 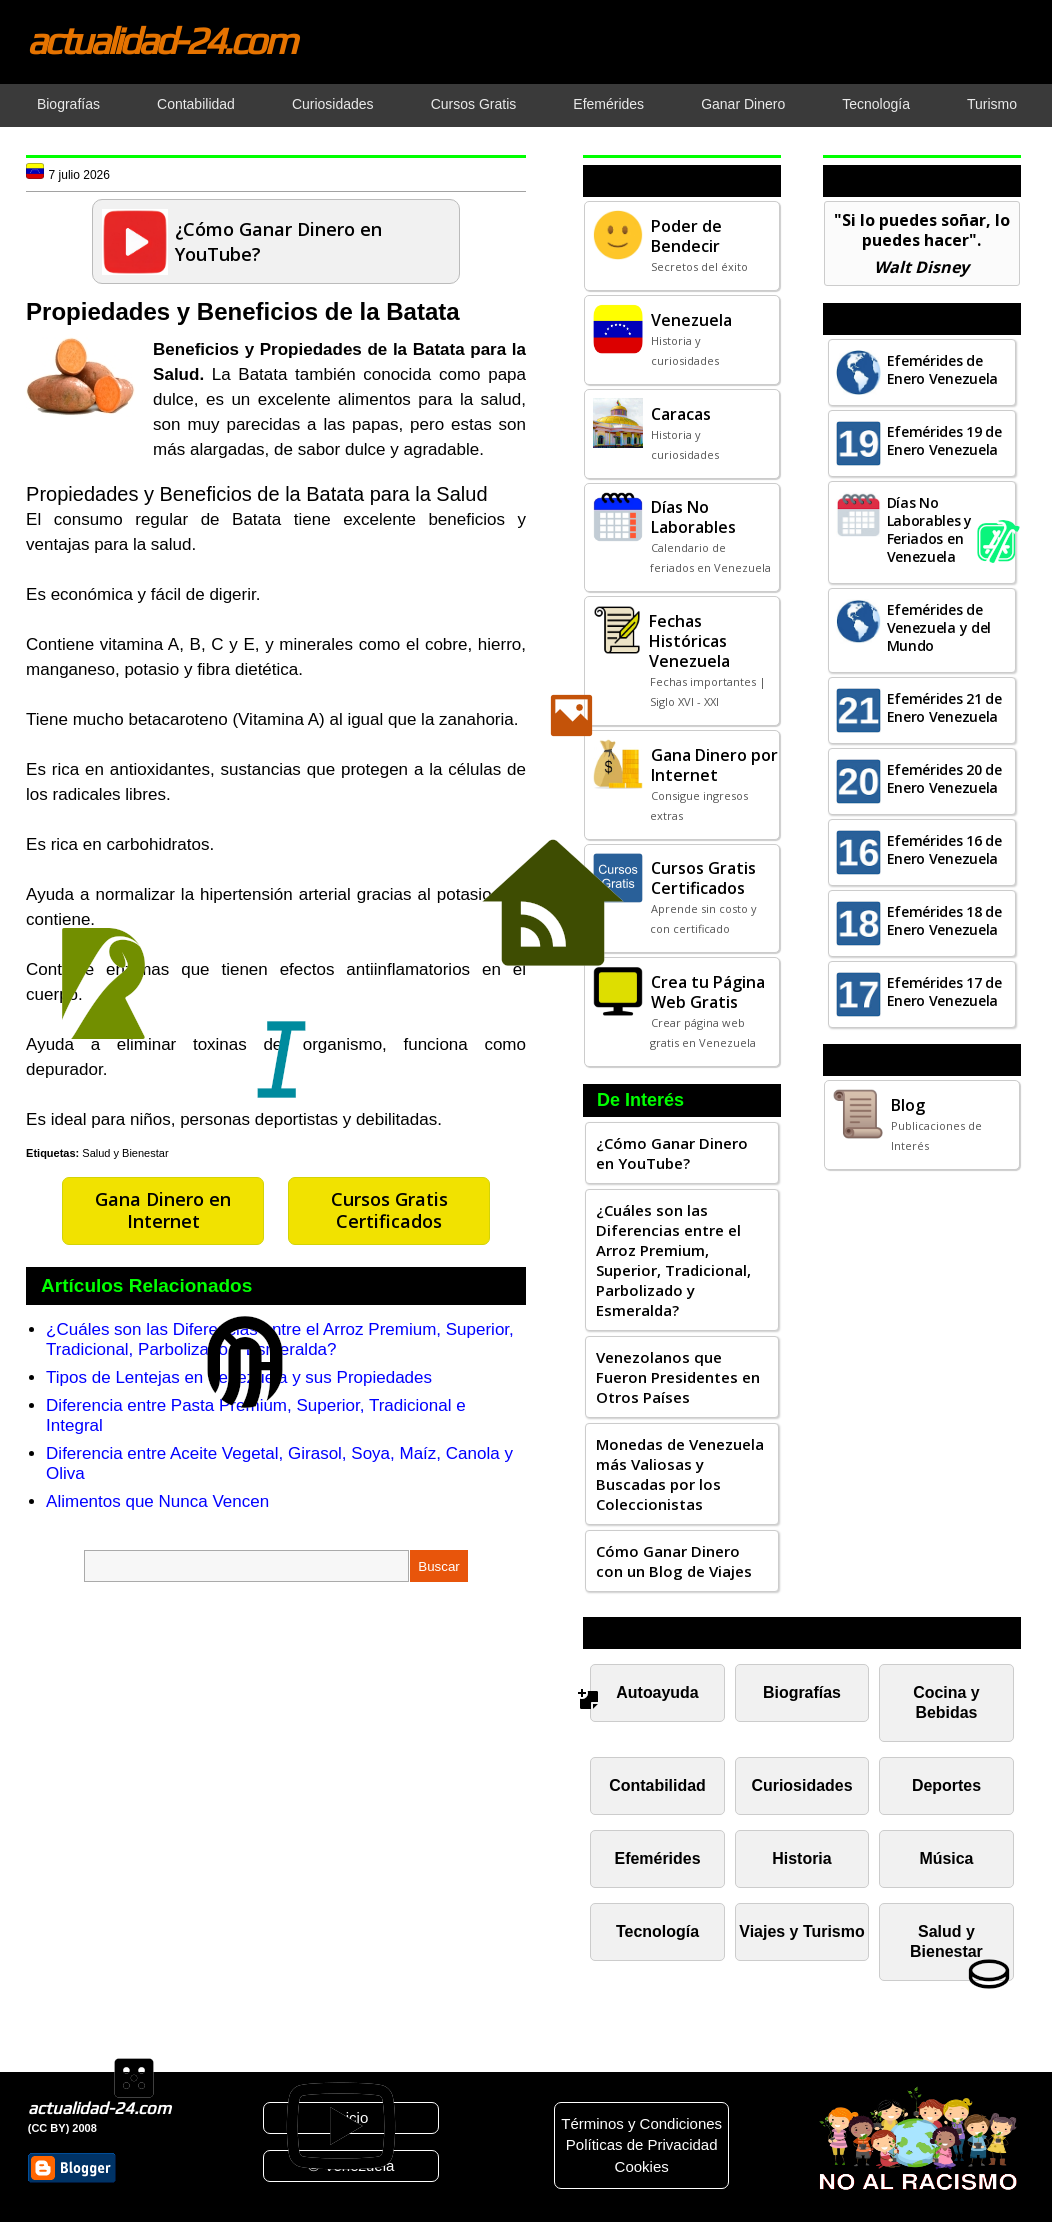 I want to click on authenticate with fingerprint biometrics, so click(x=245, y=1362).